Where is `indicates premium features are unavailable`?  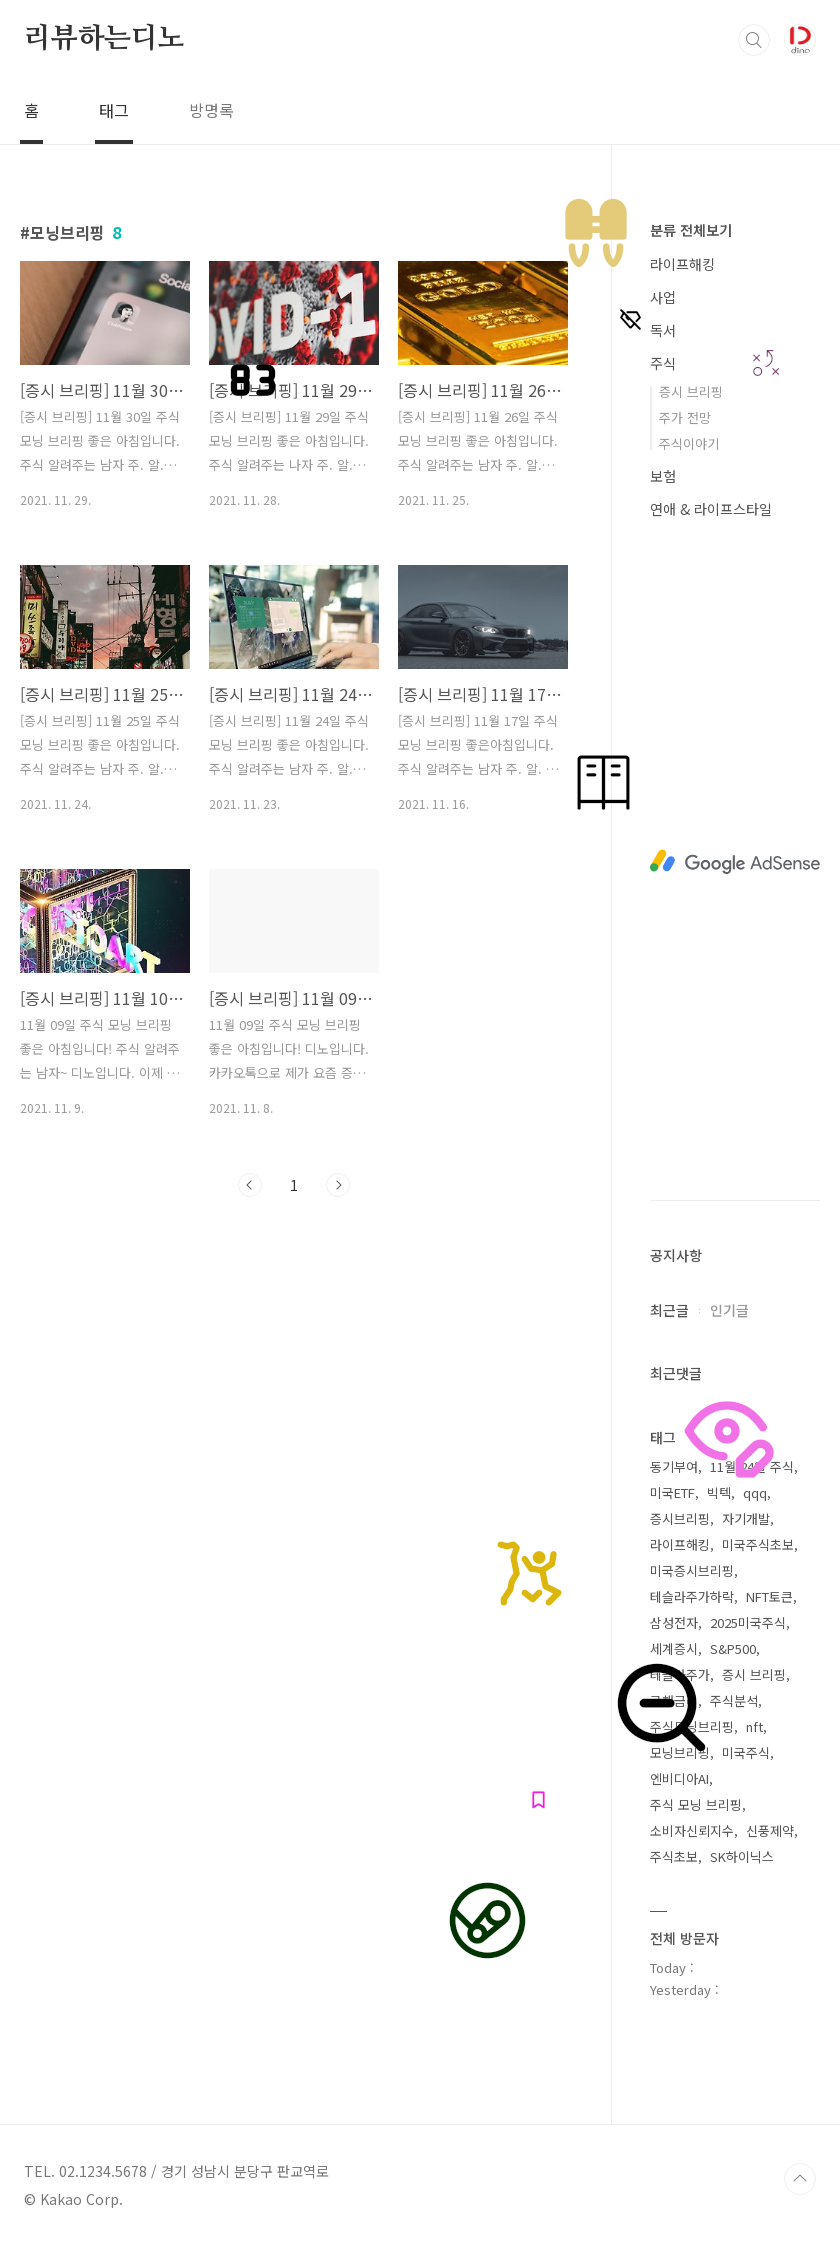 indicates premium features are unavailable is located at coordinates (630, 319).